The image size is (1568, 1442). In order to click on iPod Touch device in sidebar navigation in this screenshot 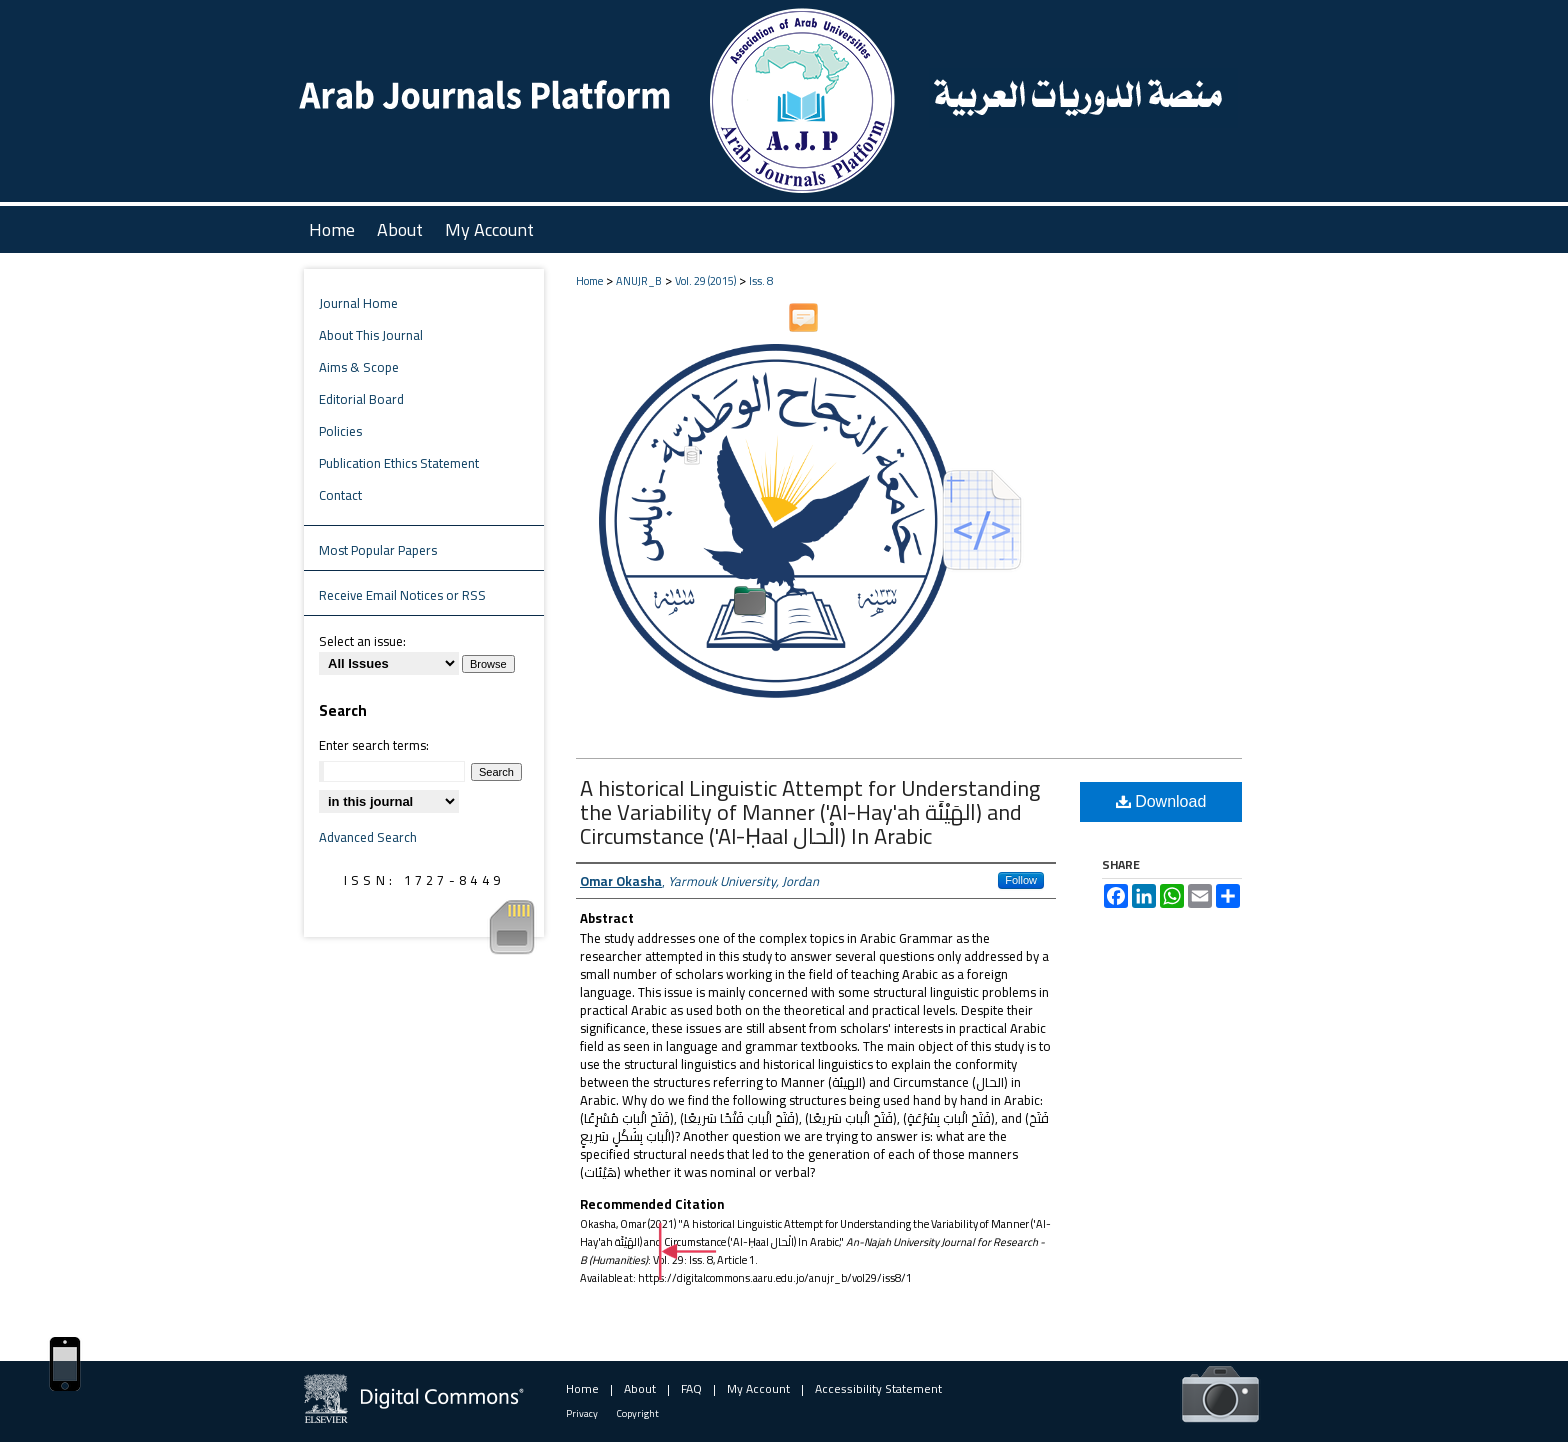, I will do `click(65, 1364)`.